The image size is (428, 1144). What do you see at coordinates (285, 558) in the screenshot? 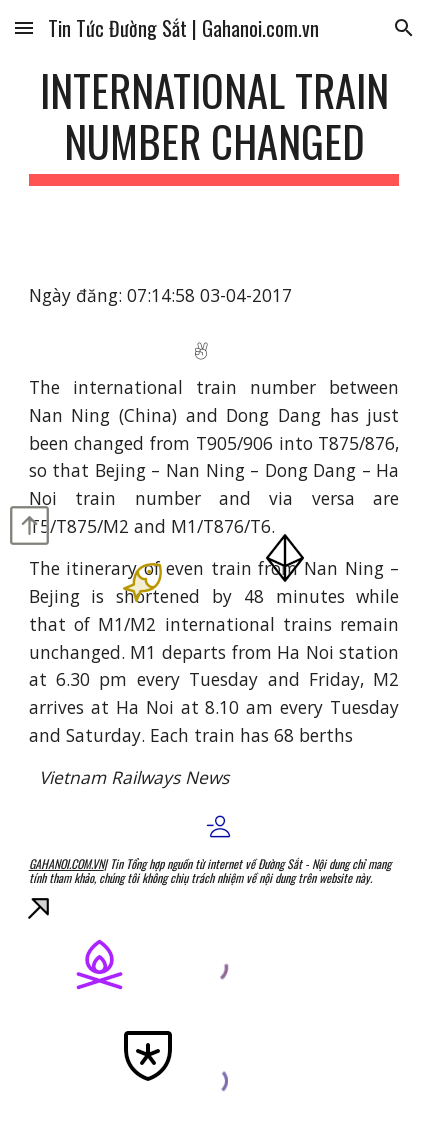
I see `view ethereum wallet or balance` at bounding box center [285, 558].